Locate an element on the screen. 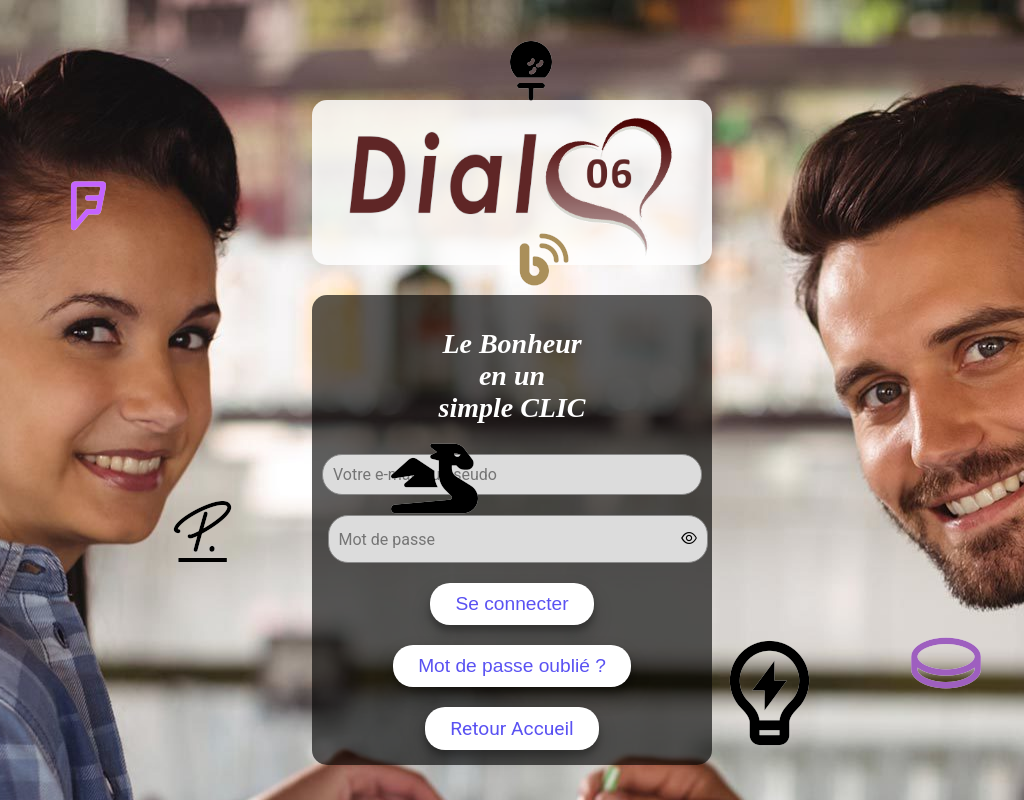  indicates a new idea or inspiration is located at coordinates (769, 690).